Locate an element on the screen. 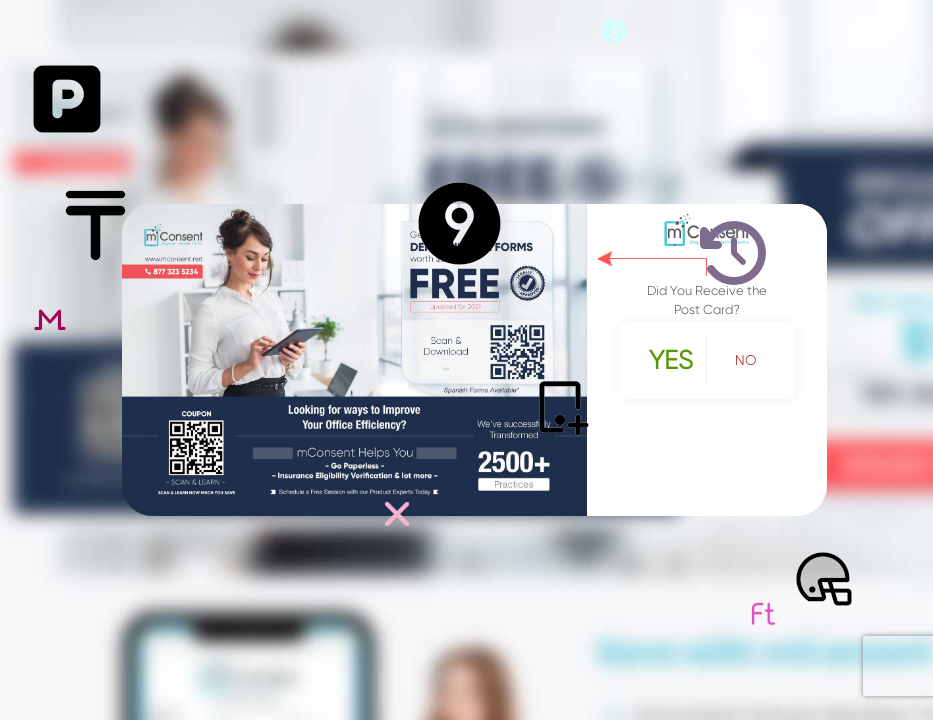 The height and width of the screenshot is (720, 933). indicates hungarian forint currency is located at coordinates (763, 614).